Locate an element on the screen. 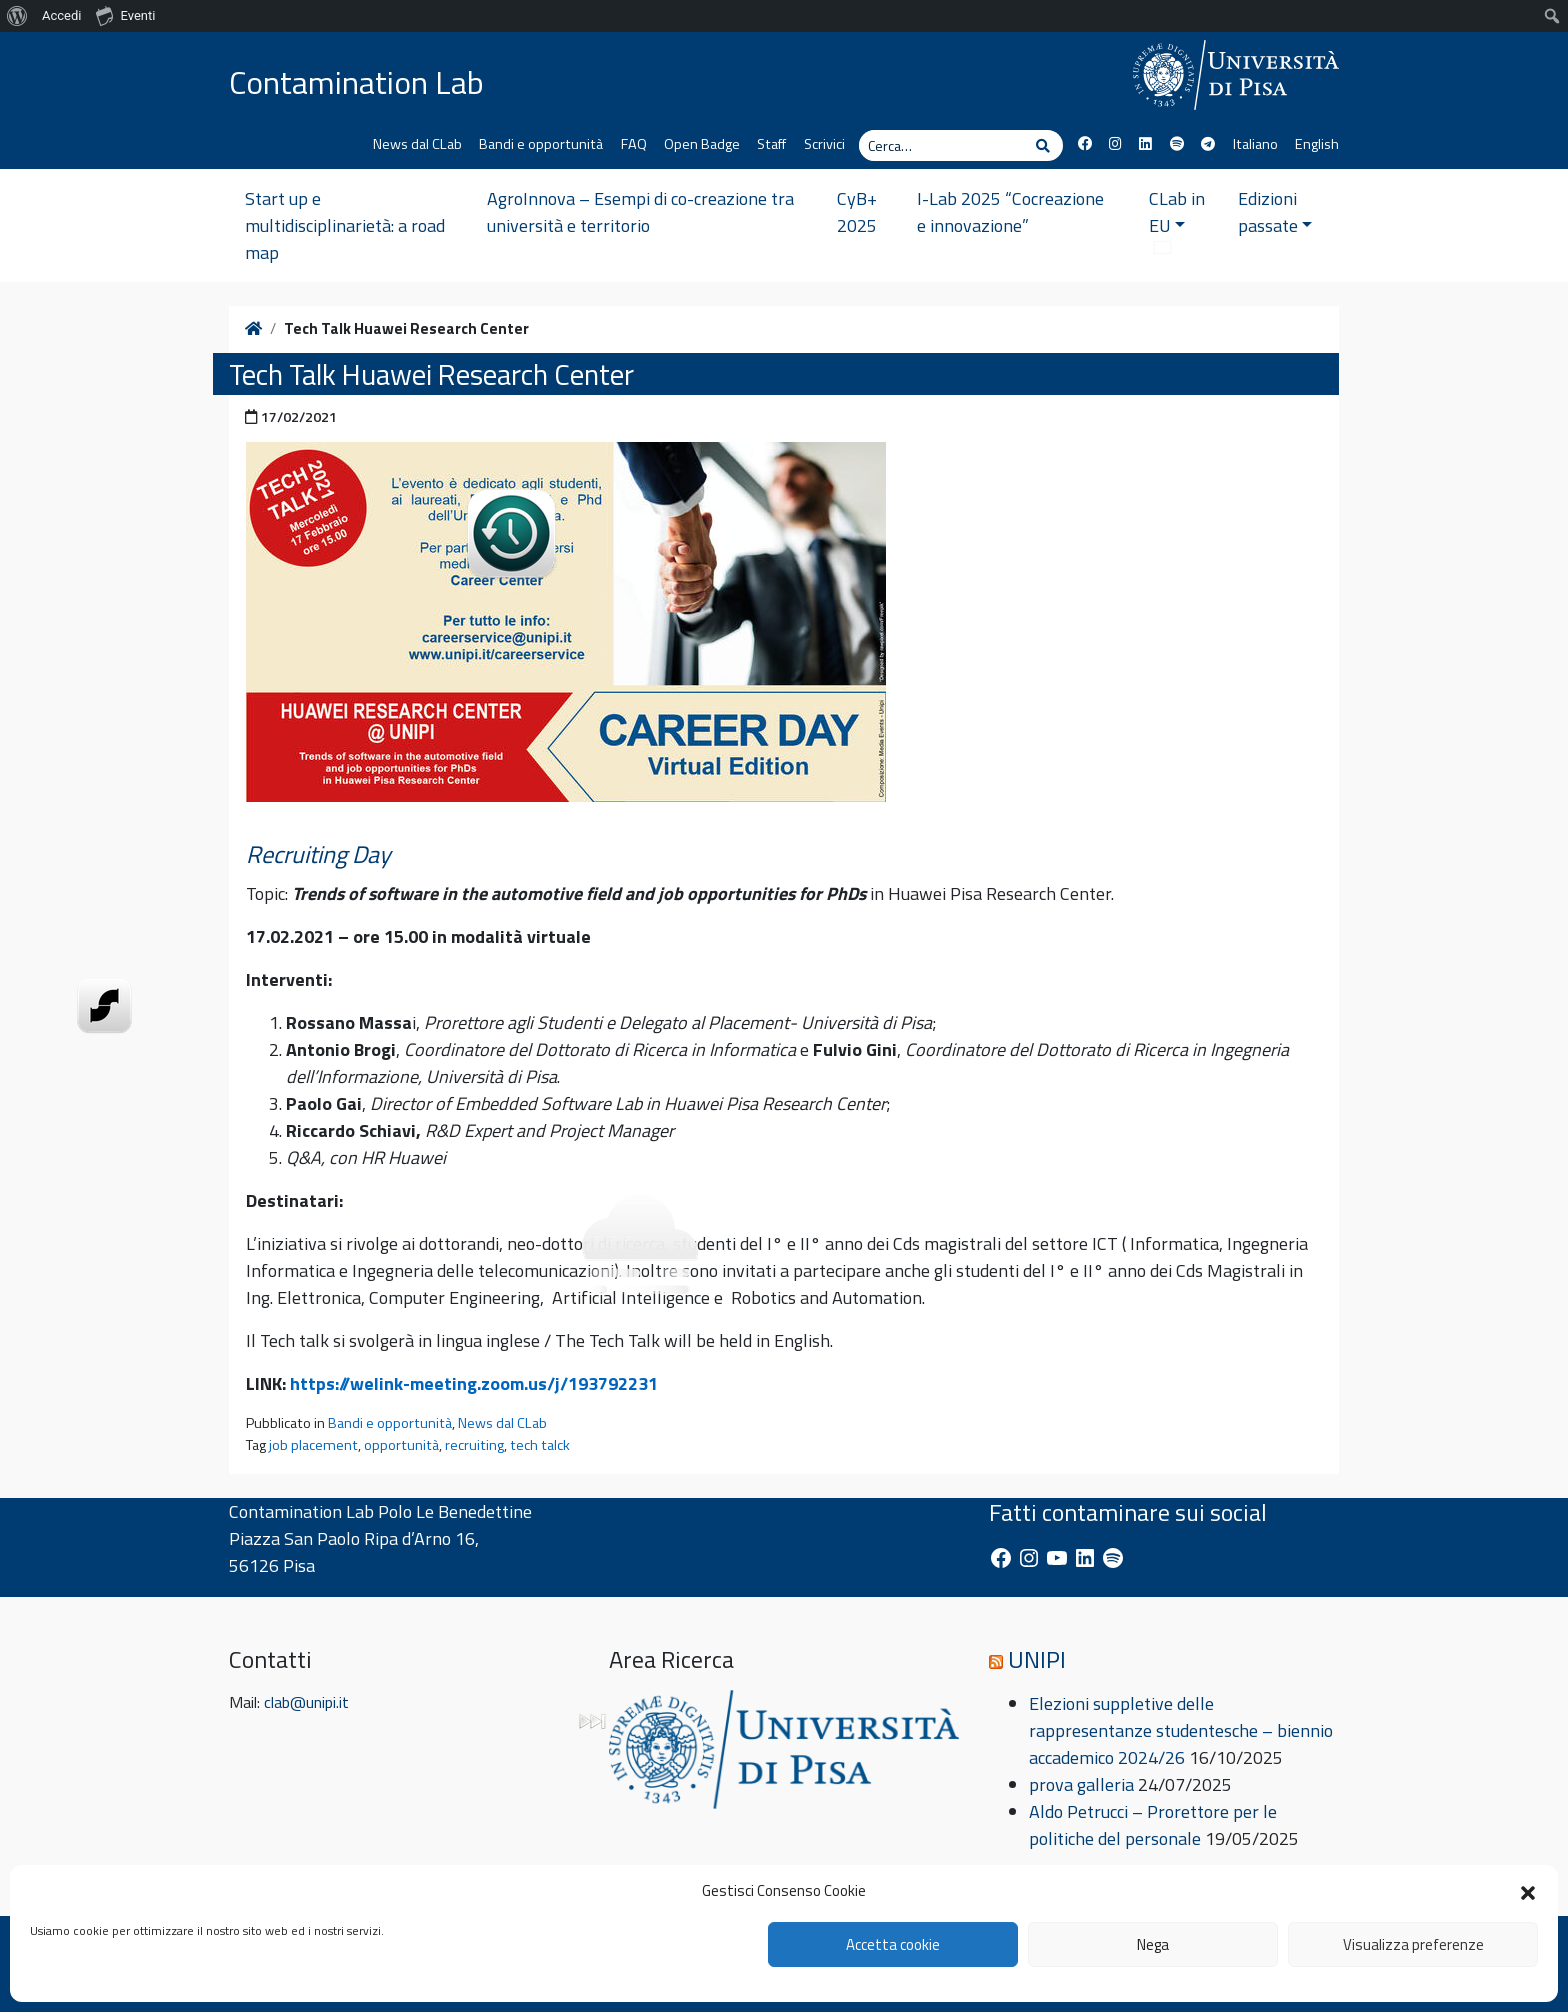 The width and height of the screenshot is (1568, 2012). view image library is located at coordinates (1162, 247).